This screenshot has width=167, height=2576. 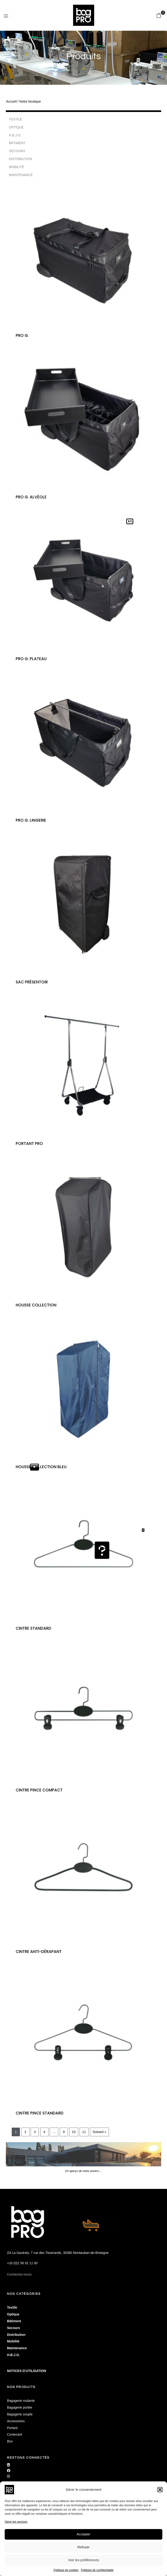 I want to click on access help or FAQ section, so click(x=102, y=1550).